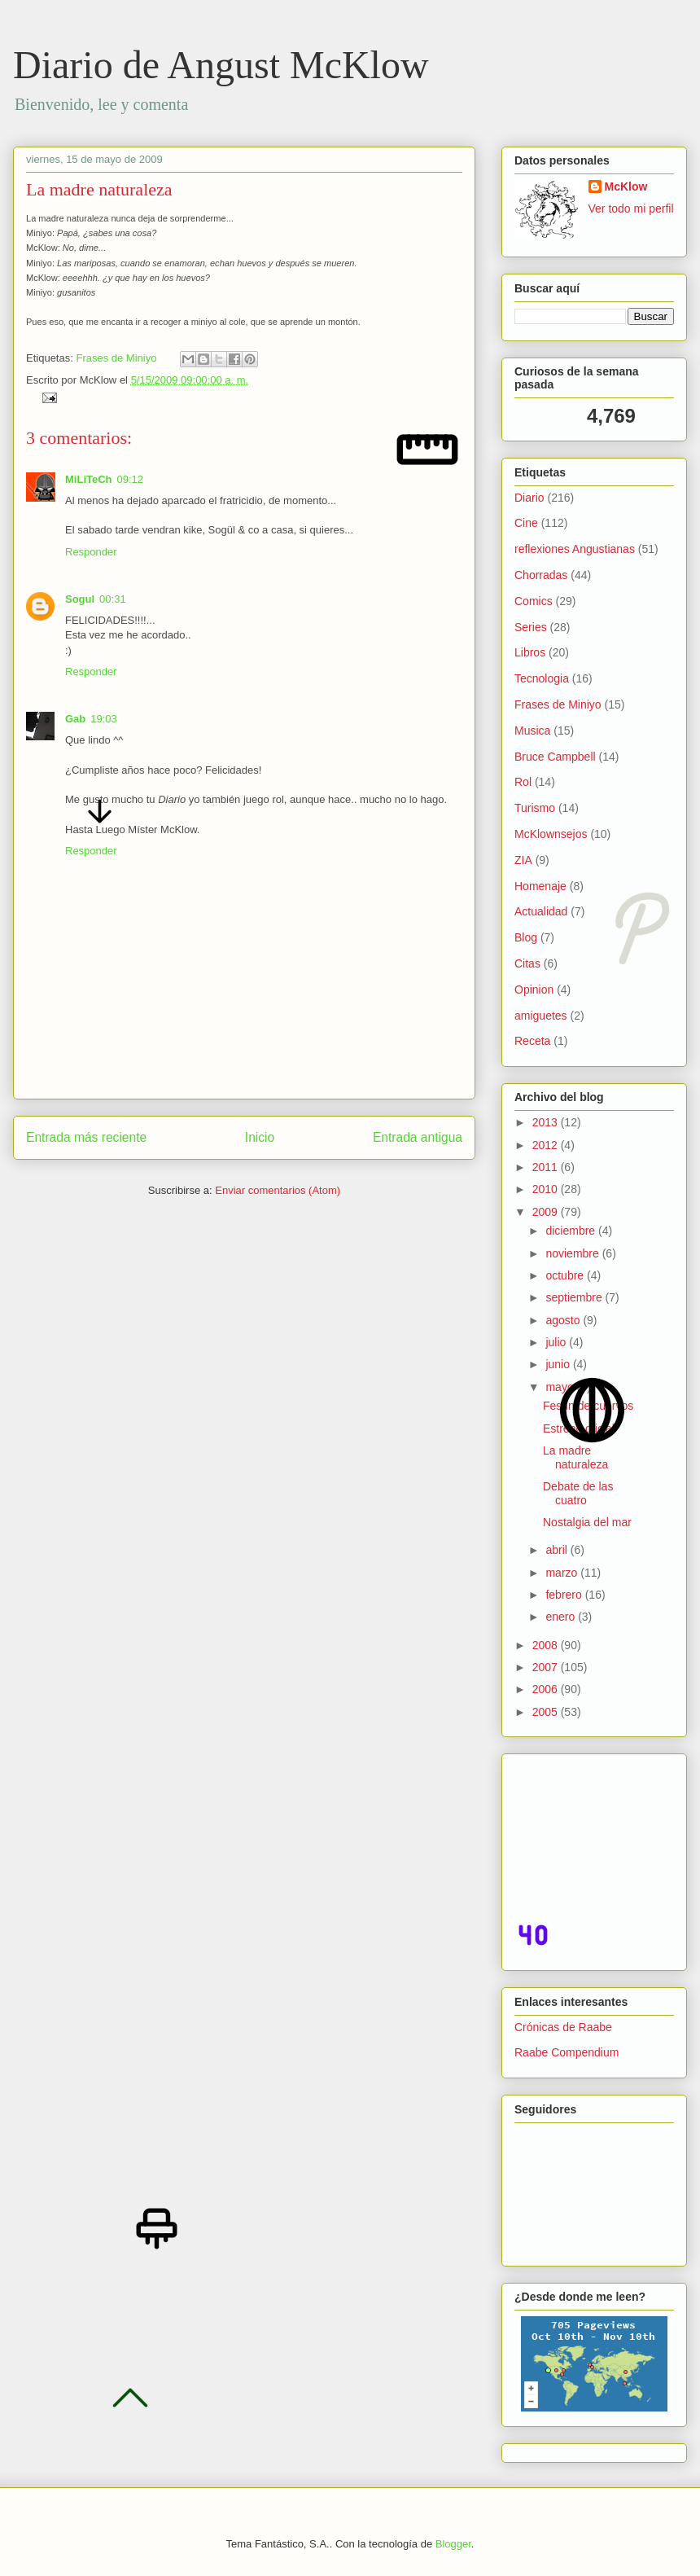 The width and height of the screenshot is (700, 2576). What do you see at coordinates (592, 1410) in the screenshot?
I see `view longitude or meridian lines on a map` at bounding box center [592, 1410].